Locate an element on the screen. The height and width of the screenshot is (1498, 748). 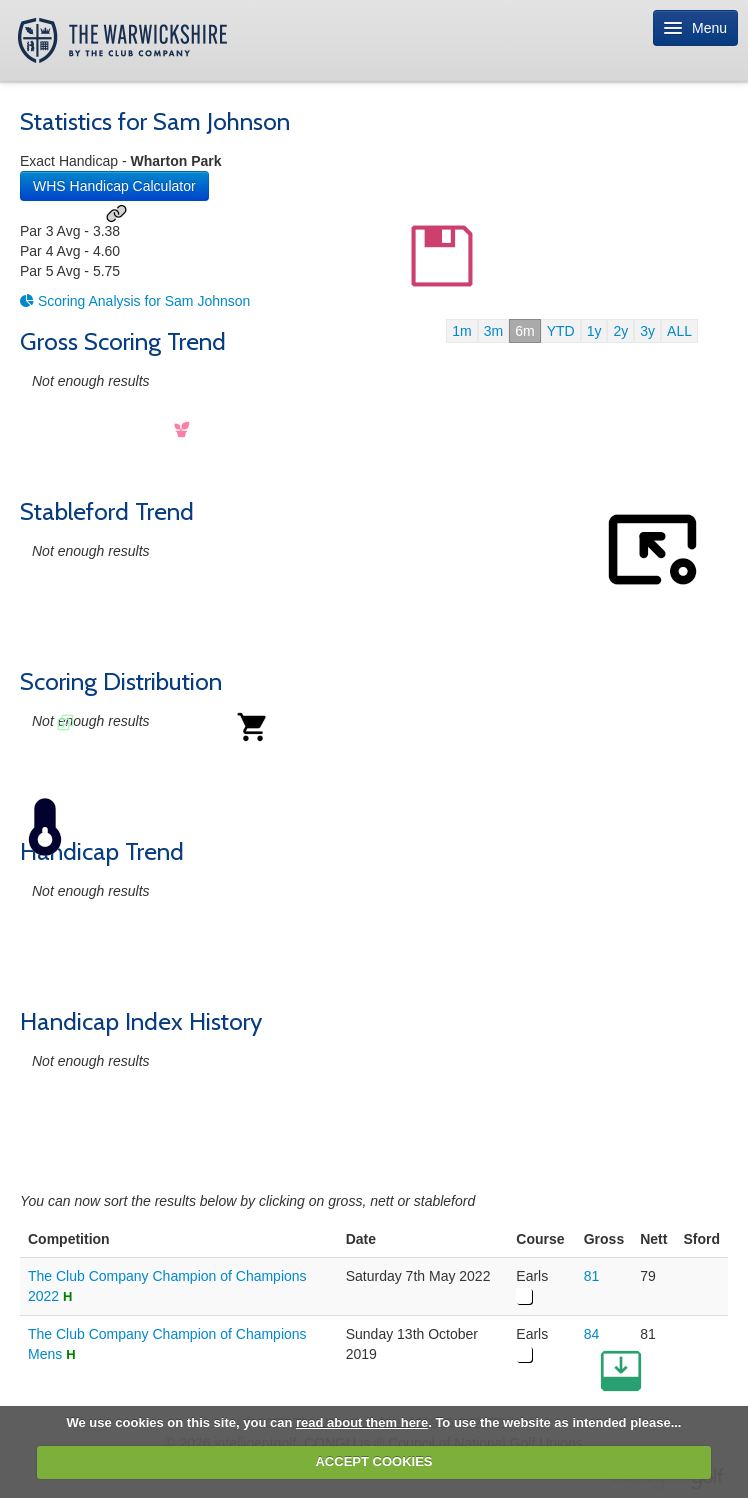
dock panel to bottom of editor is located at coordinates (621, 1371).